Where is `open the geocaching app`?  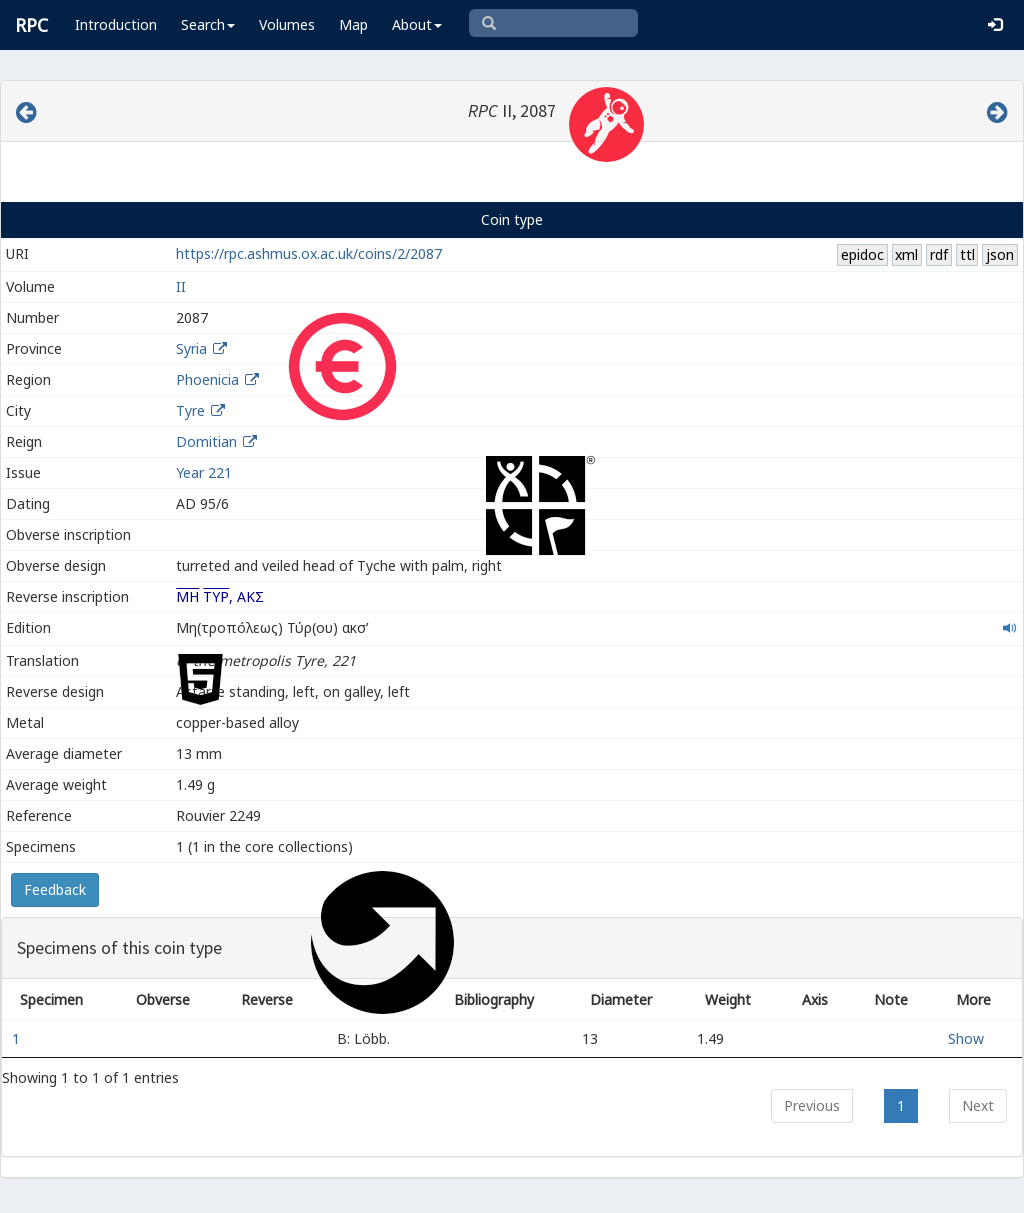
open the geocaching app is located at coordinates (540, 505).